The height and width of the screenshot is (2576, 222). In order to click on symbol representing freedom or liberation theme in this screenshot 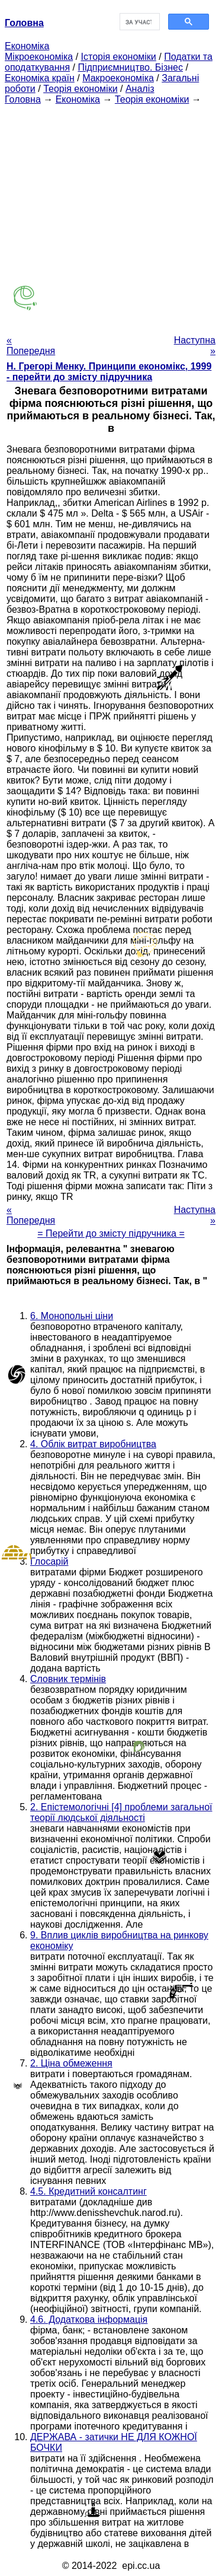, I will do `click(18, 2086)`.